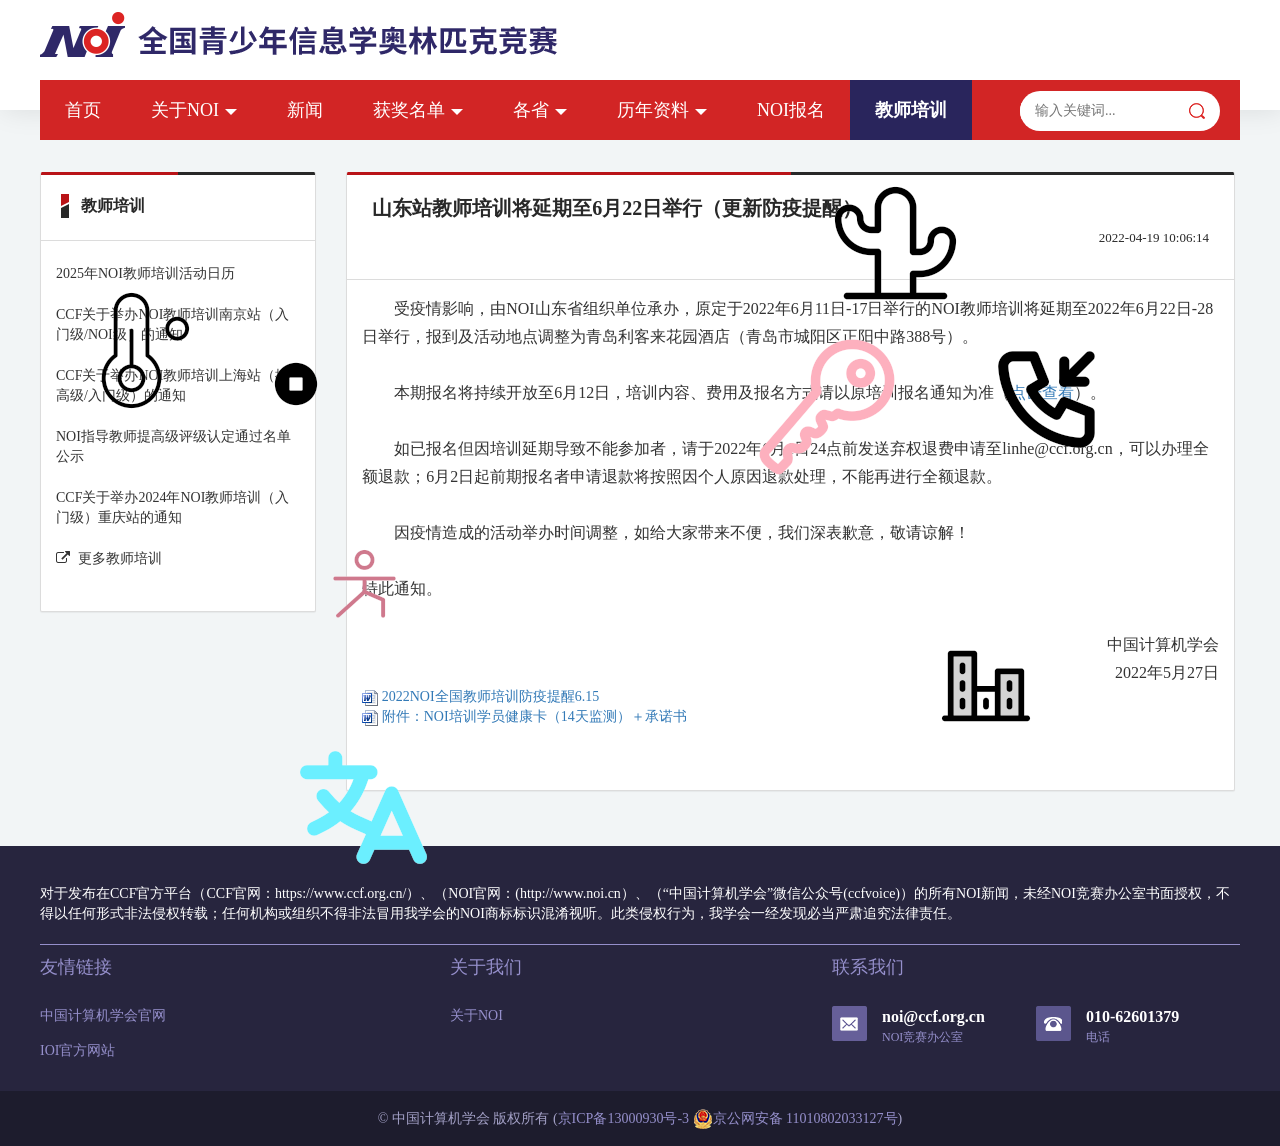 The height and width of the screenshot is (1146, 1280). Describe the element at coordinates (296, 384) in the screenshot. I see `stop media playback` at that location.